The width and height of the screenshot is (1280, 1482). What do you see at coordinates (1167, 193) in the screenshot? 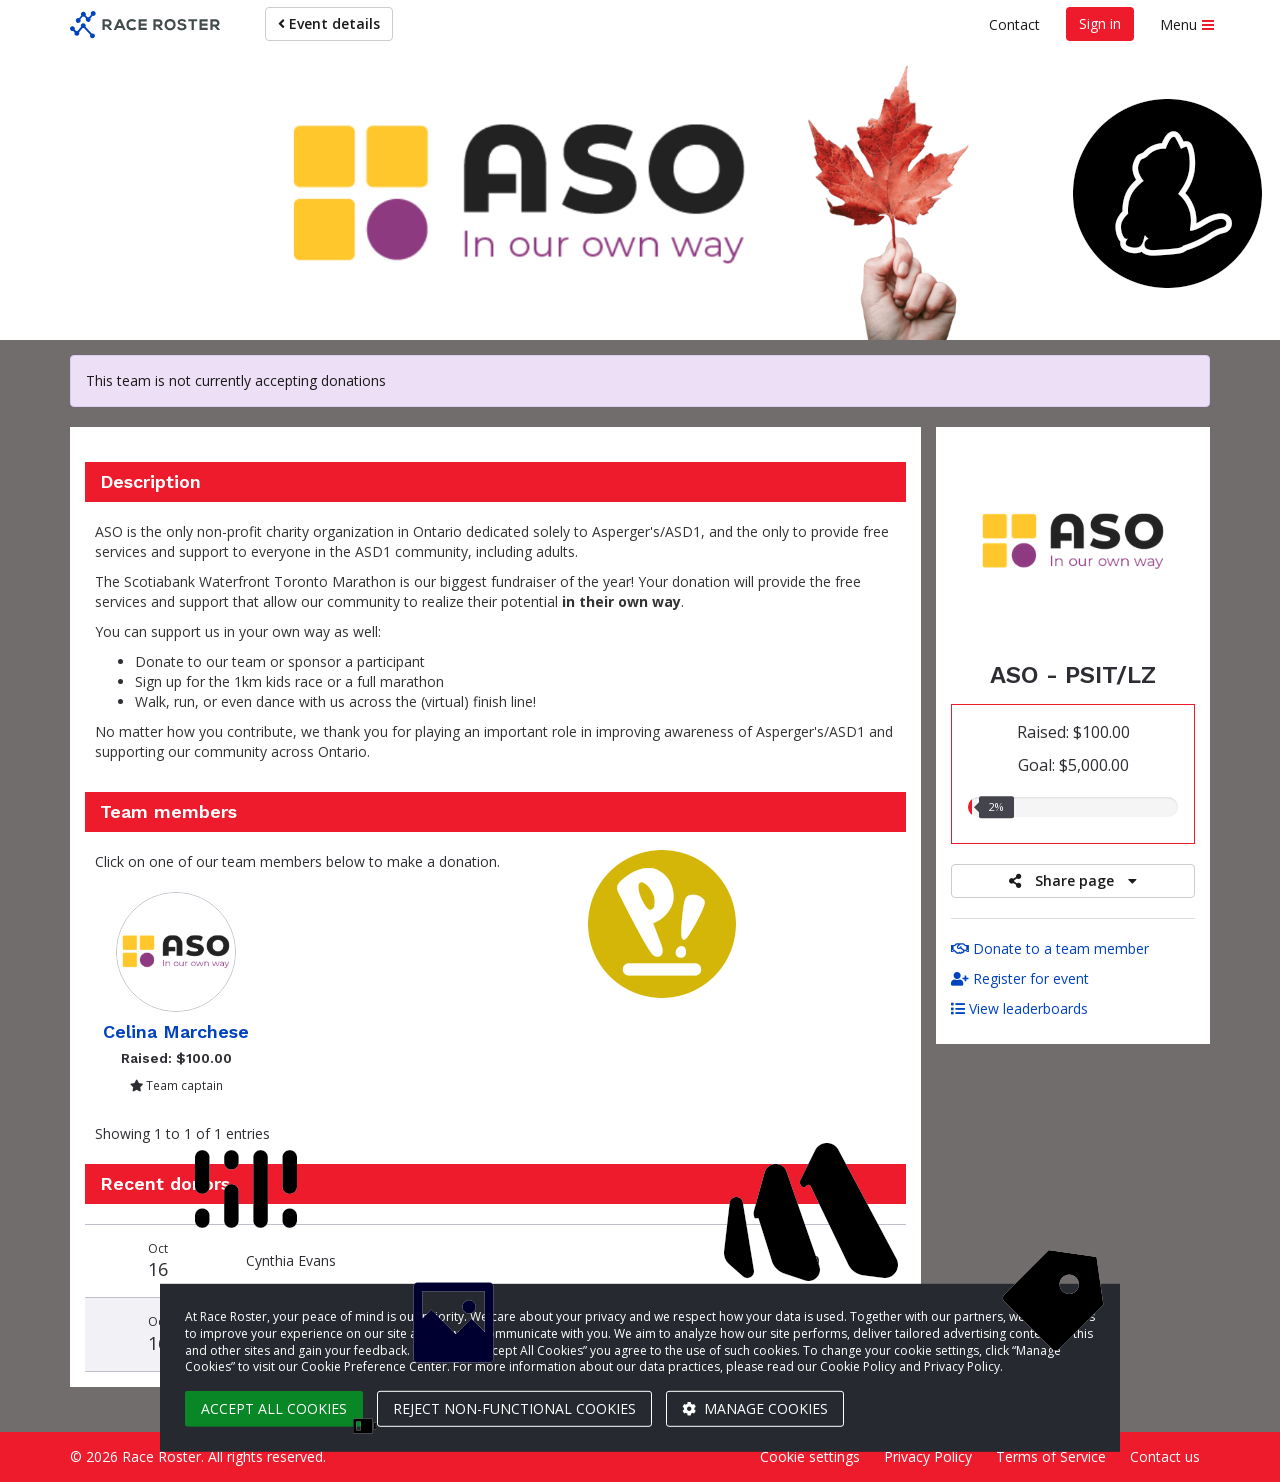
I see `yarn package manager logo` at bounding box center [1167, 193].